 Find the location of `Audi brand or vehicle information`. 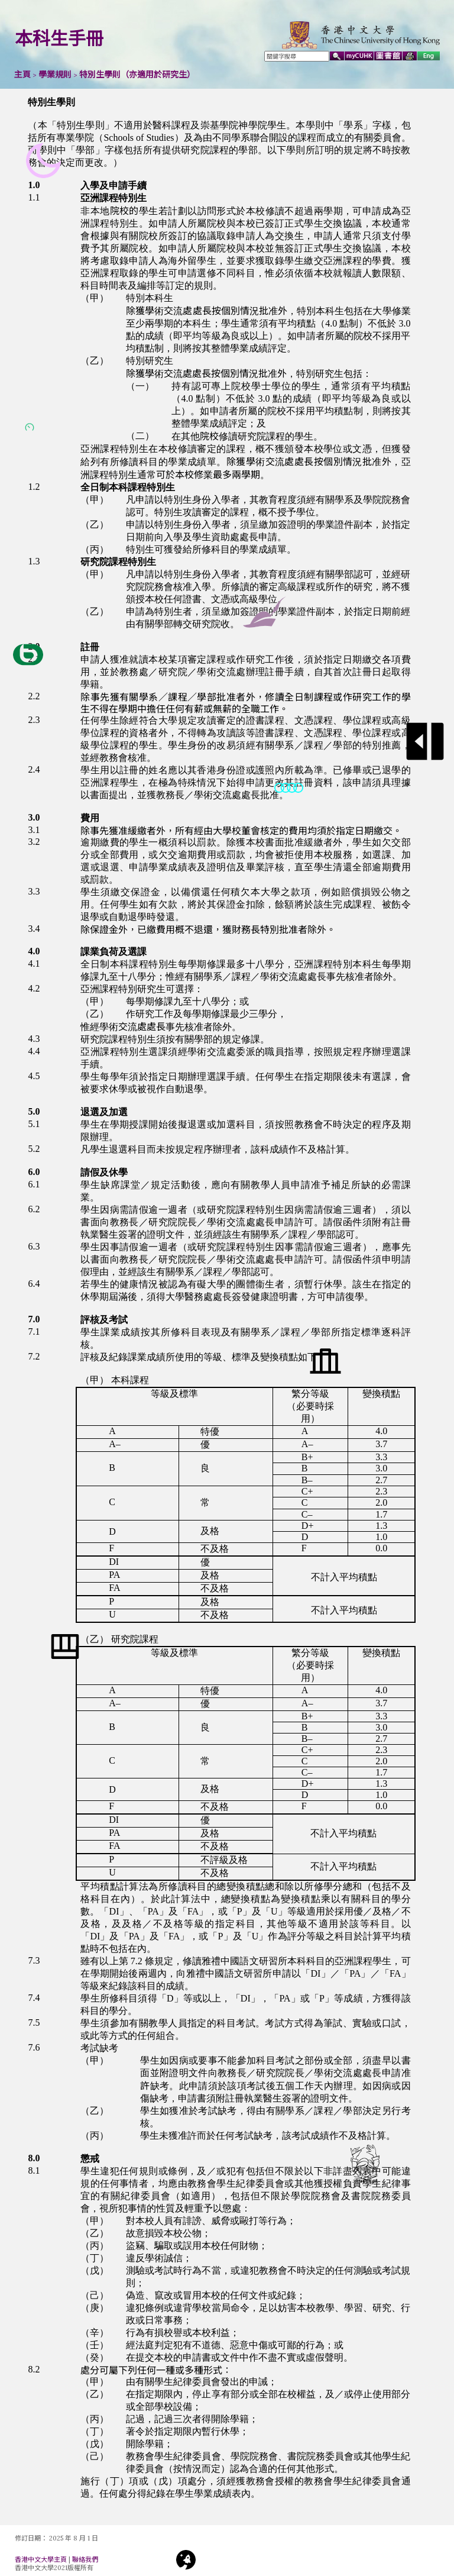

Audi brand or vehicle information is located at coordinates (288, 787).